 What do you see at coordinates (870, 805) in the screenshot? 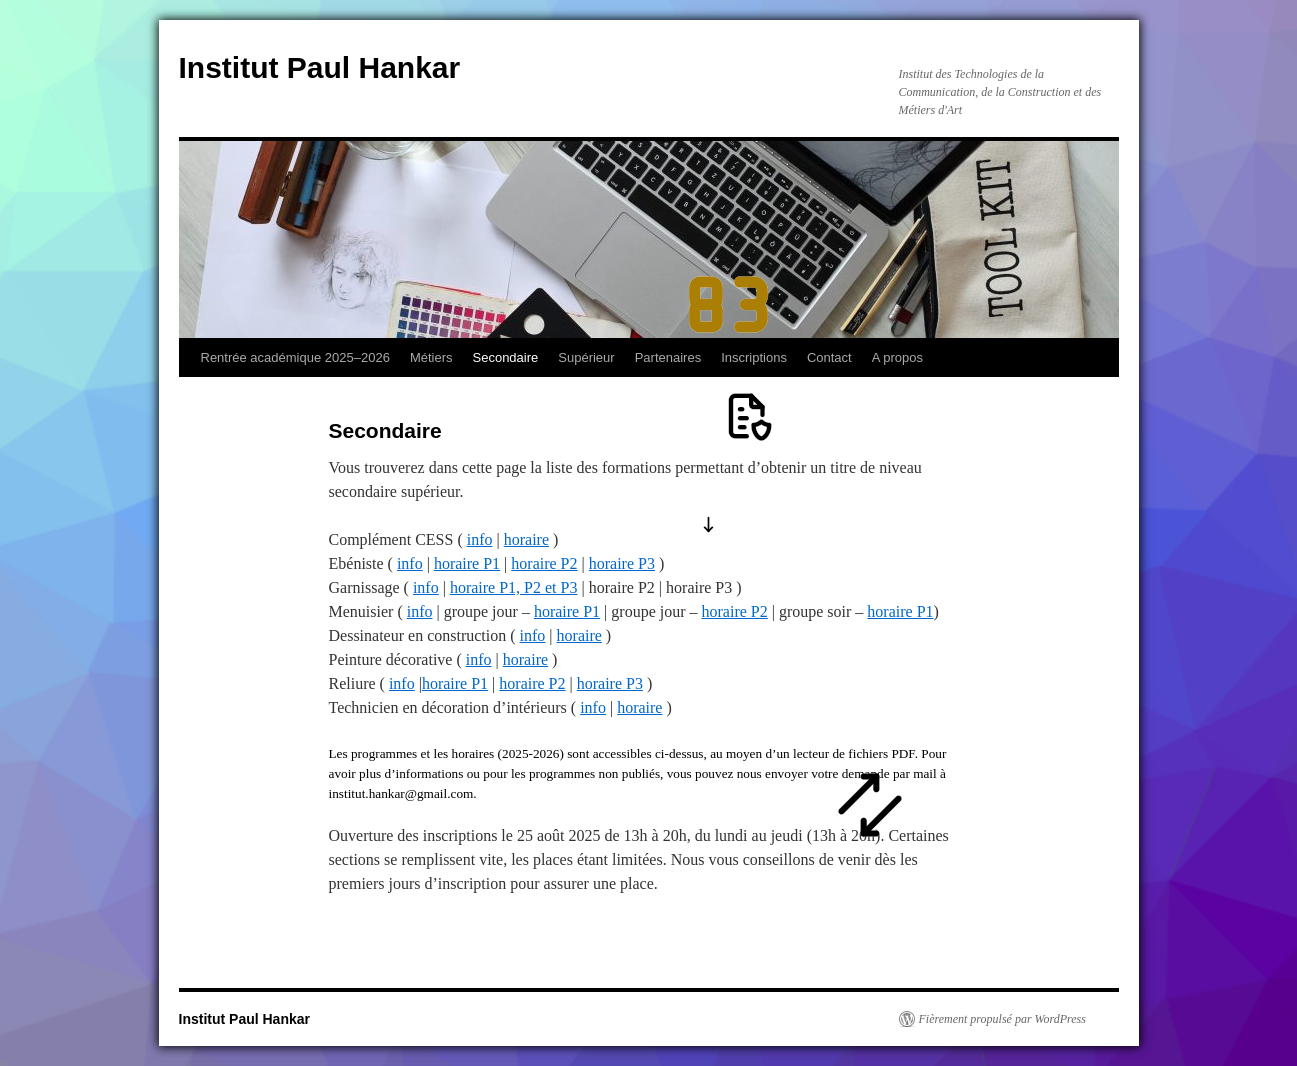
I see `resize element diagonally` at bounding box center [870, 805].